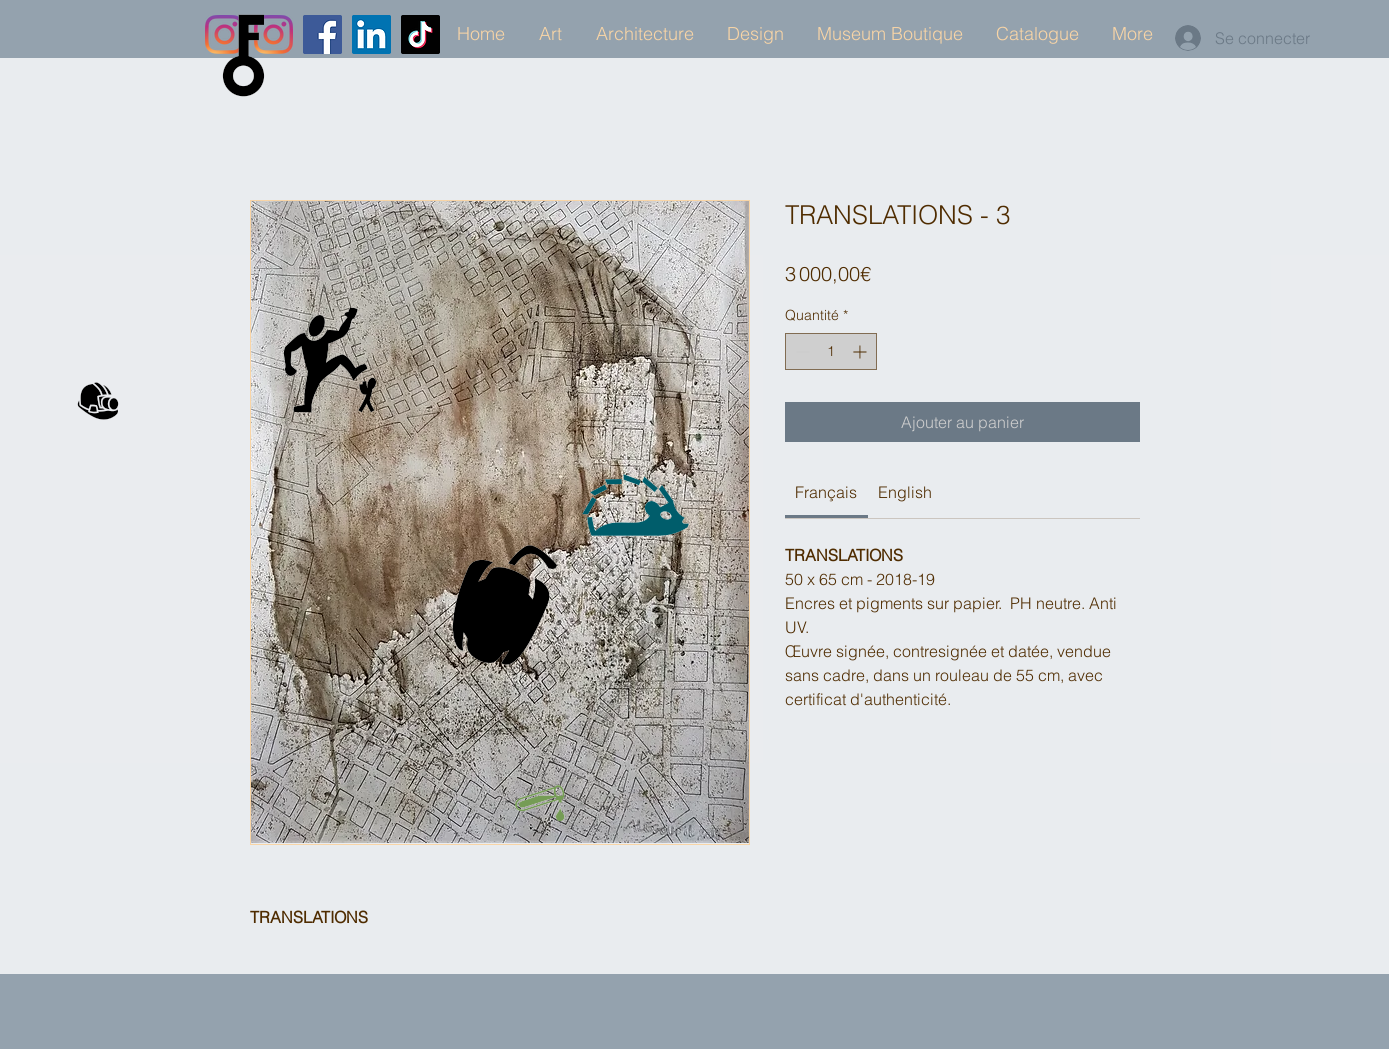 This screenshot has height=1049, width=1389. What do you see at coordinates (505, 605) in the screenshot?
I see `select bell pepper ingredient in a cooking game` at bounding box center [505, 605].